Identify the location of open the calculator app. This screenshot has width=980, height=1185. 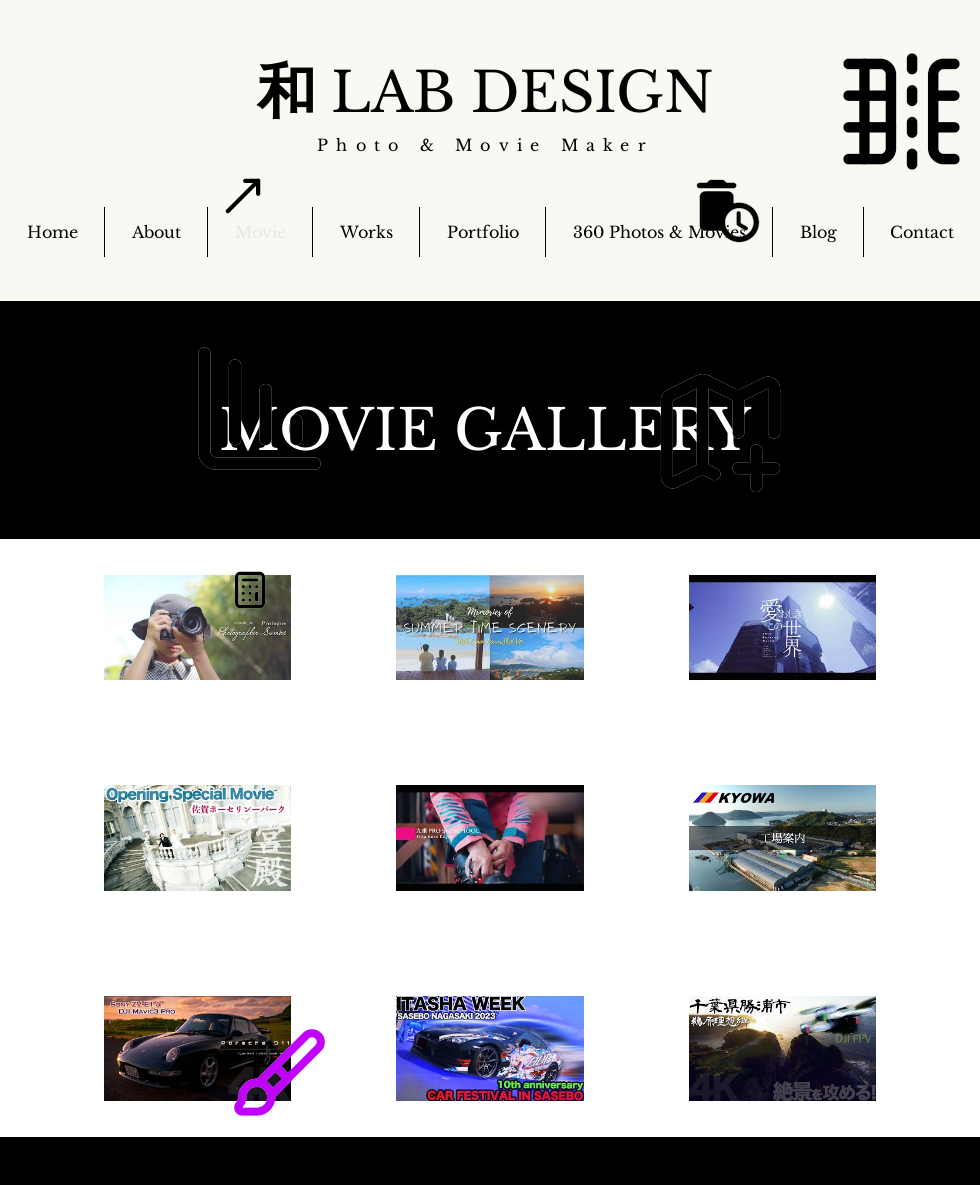
(250, 590).